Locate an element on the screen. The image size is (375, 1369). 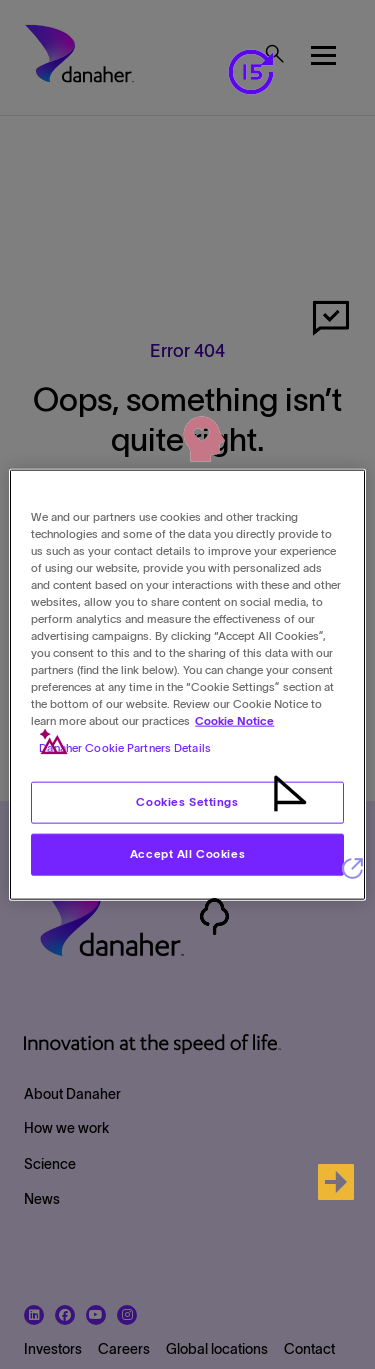
access mental health resources is located at coordinates (204, 439).